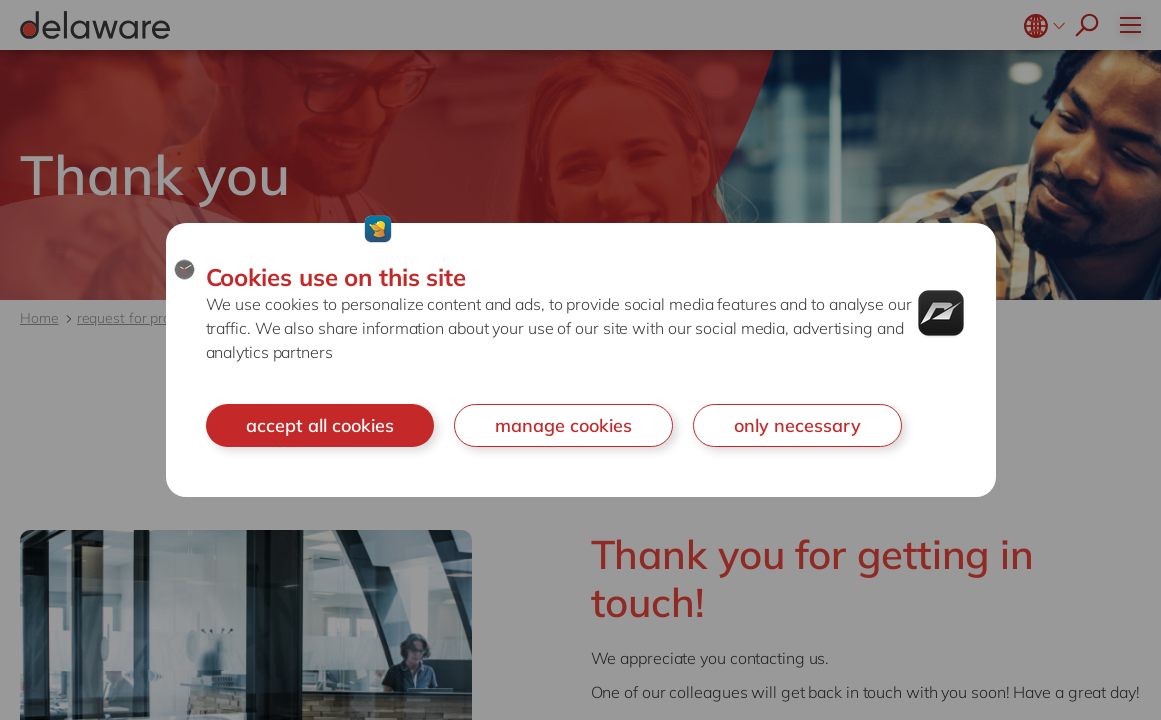 This screenshot has width=1161, height=720. Describe the element at coordinates (184, 269) in the screenshot. I see `open the clocks application` at that location.